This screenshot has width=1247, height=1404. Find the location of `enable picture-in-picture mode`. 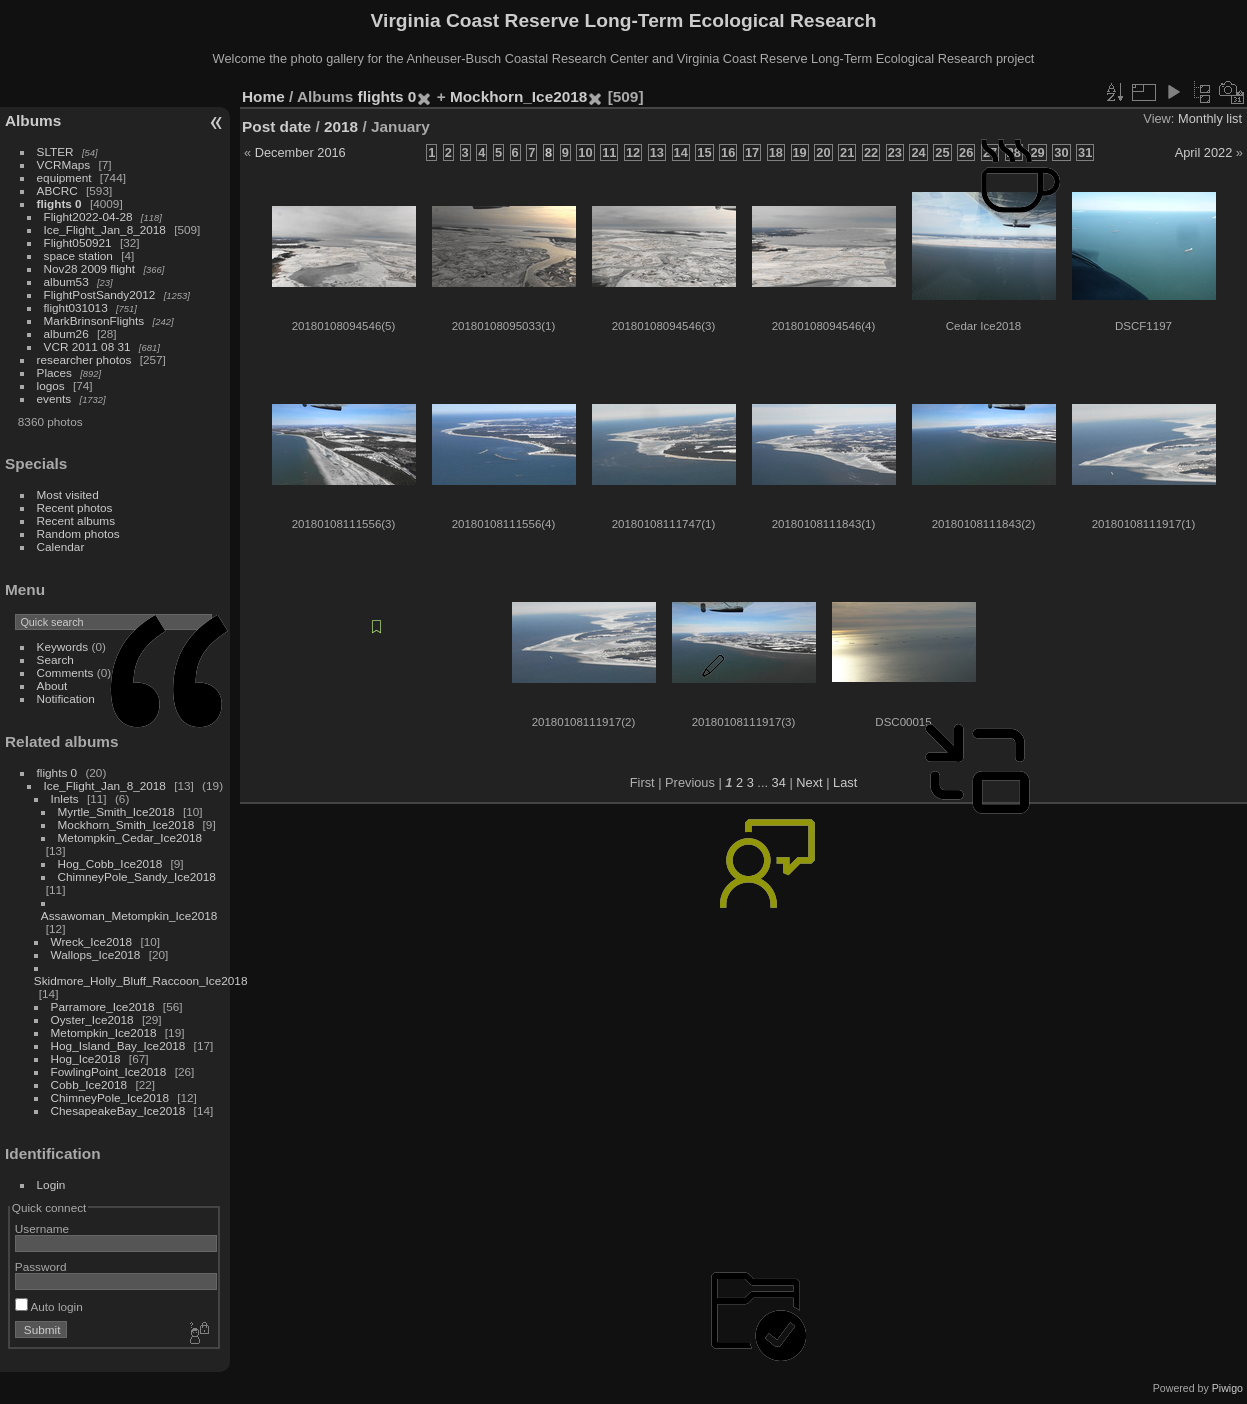

enable picture-in-picture mode is located at coordinates (977, 766).